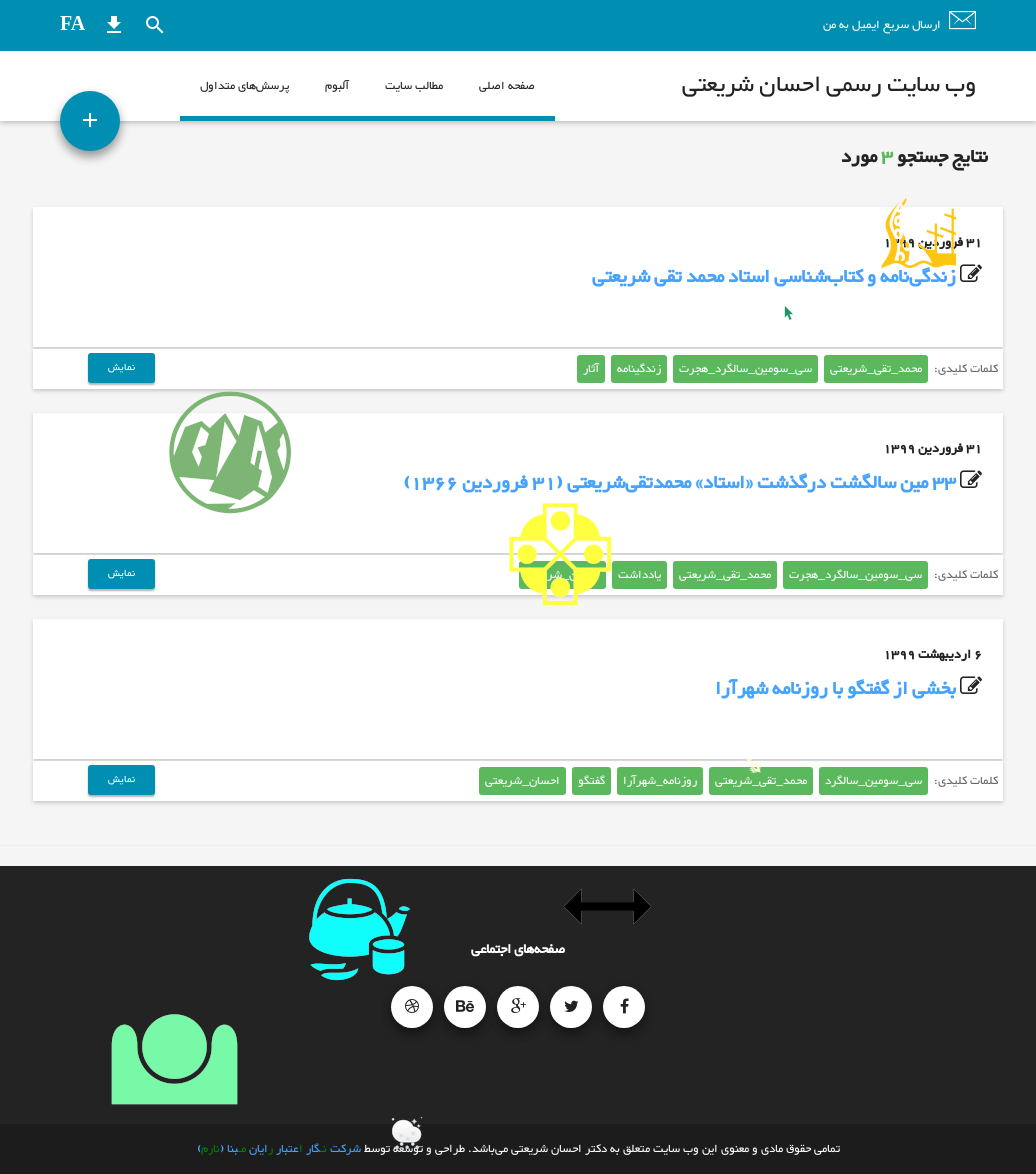 Image resolution: width=1036 pixels, height=1174 pixels. Describe the element at coordinates (230, 452) in the screenshot. I see `indicates arctic or cold climate game environment` at that location.